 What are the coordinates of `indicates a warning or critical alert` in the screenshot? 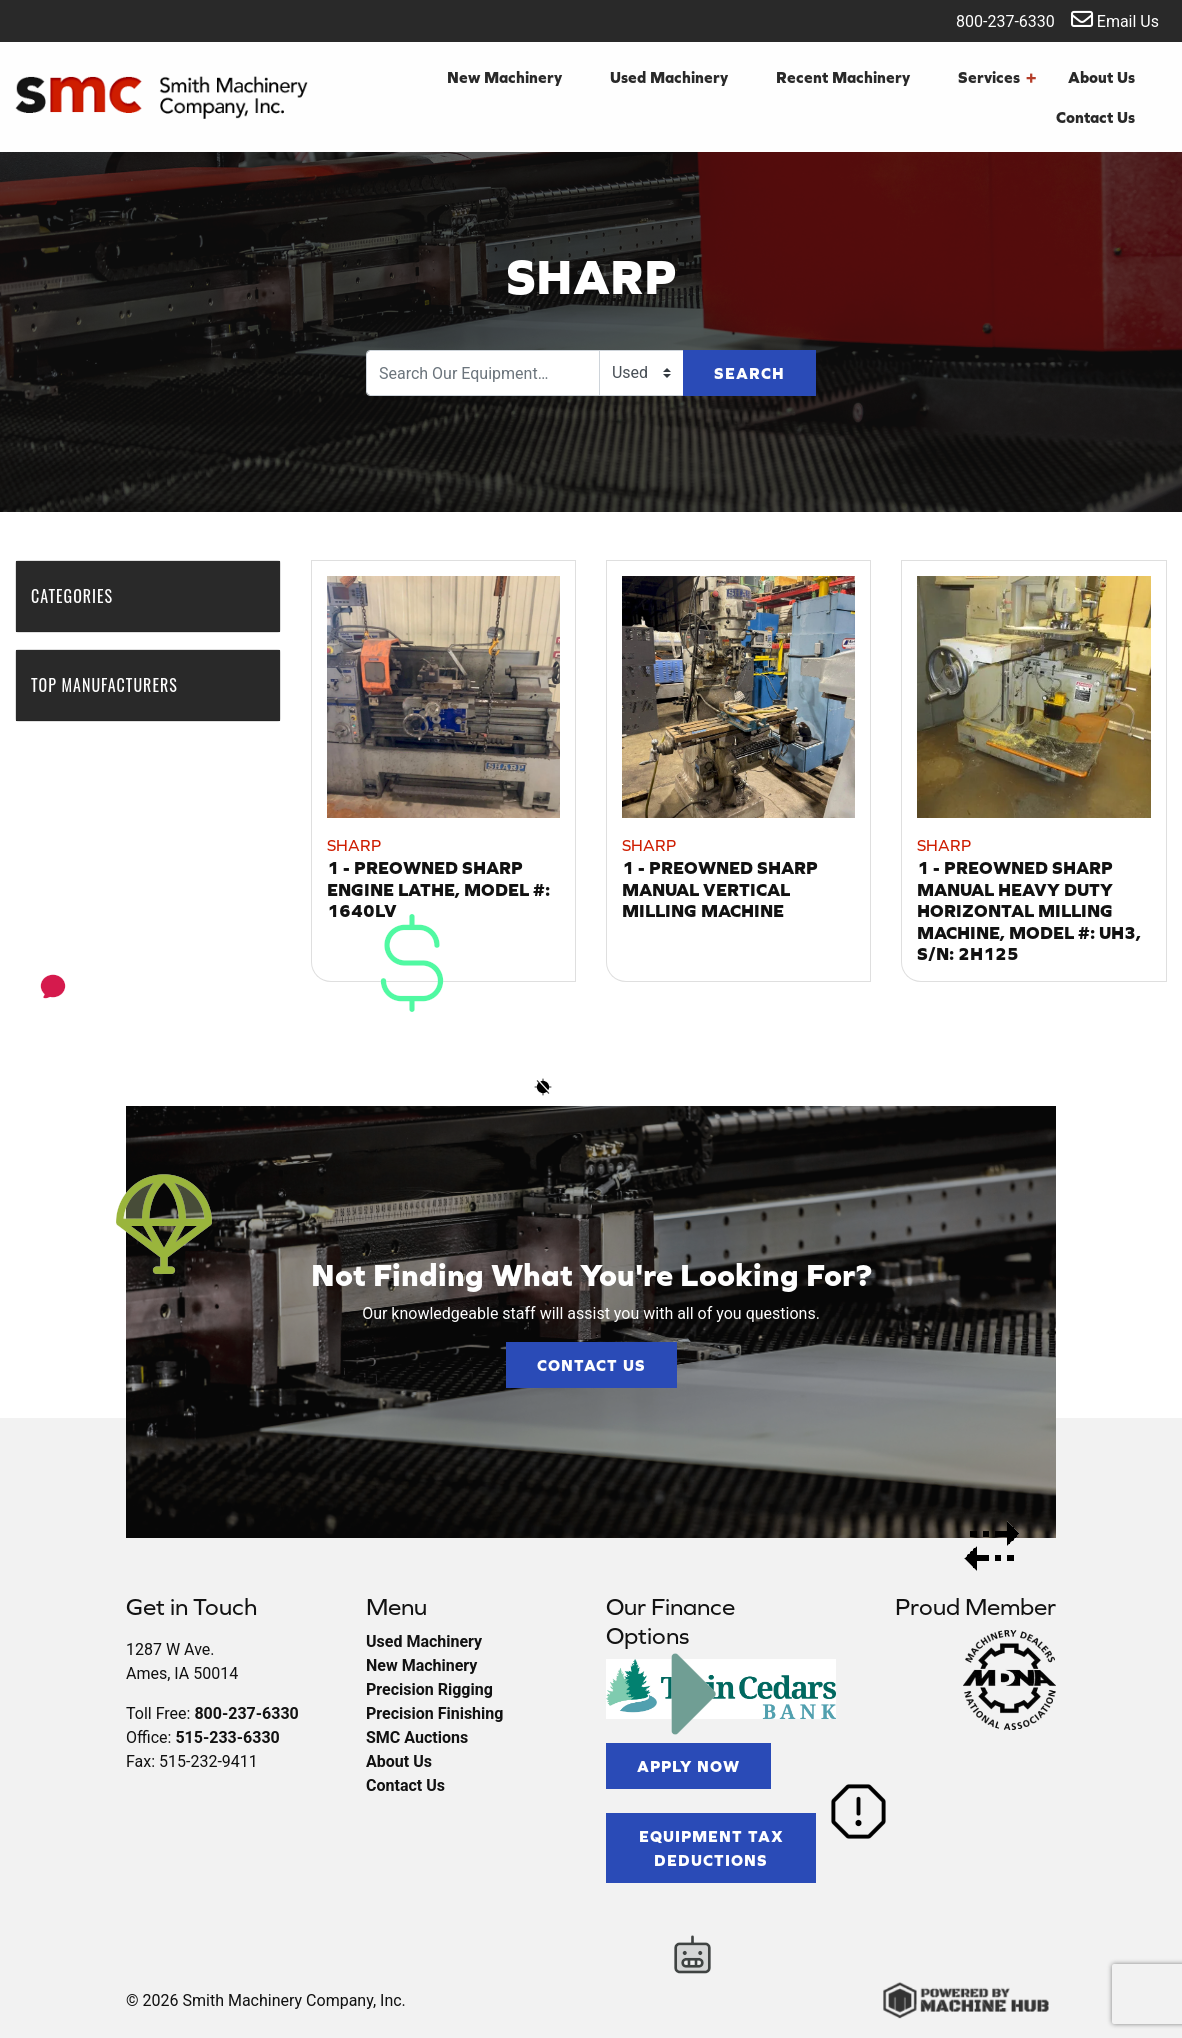 It's located at (858, 1811).